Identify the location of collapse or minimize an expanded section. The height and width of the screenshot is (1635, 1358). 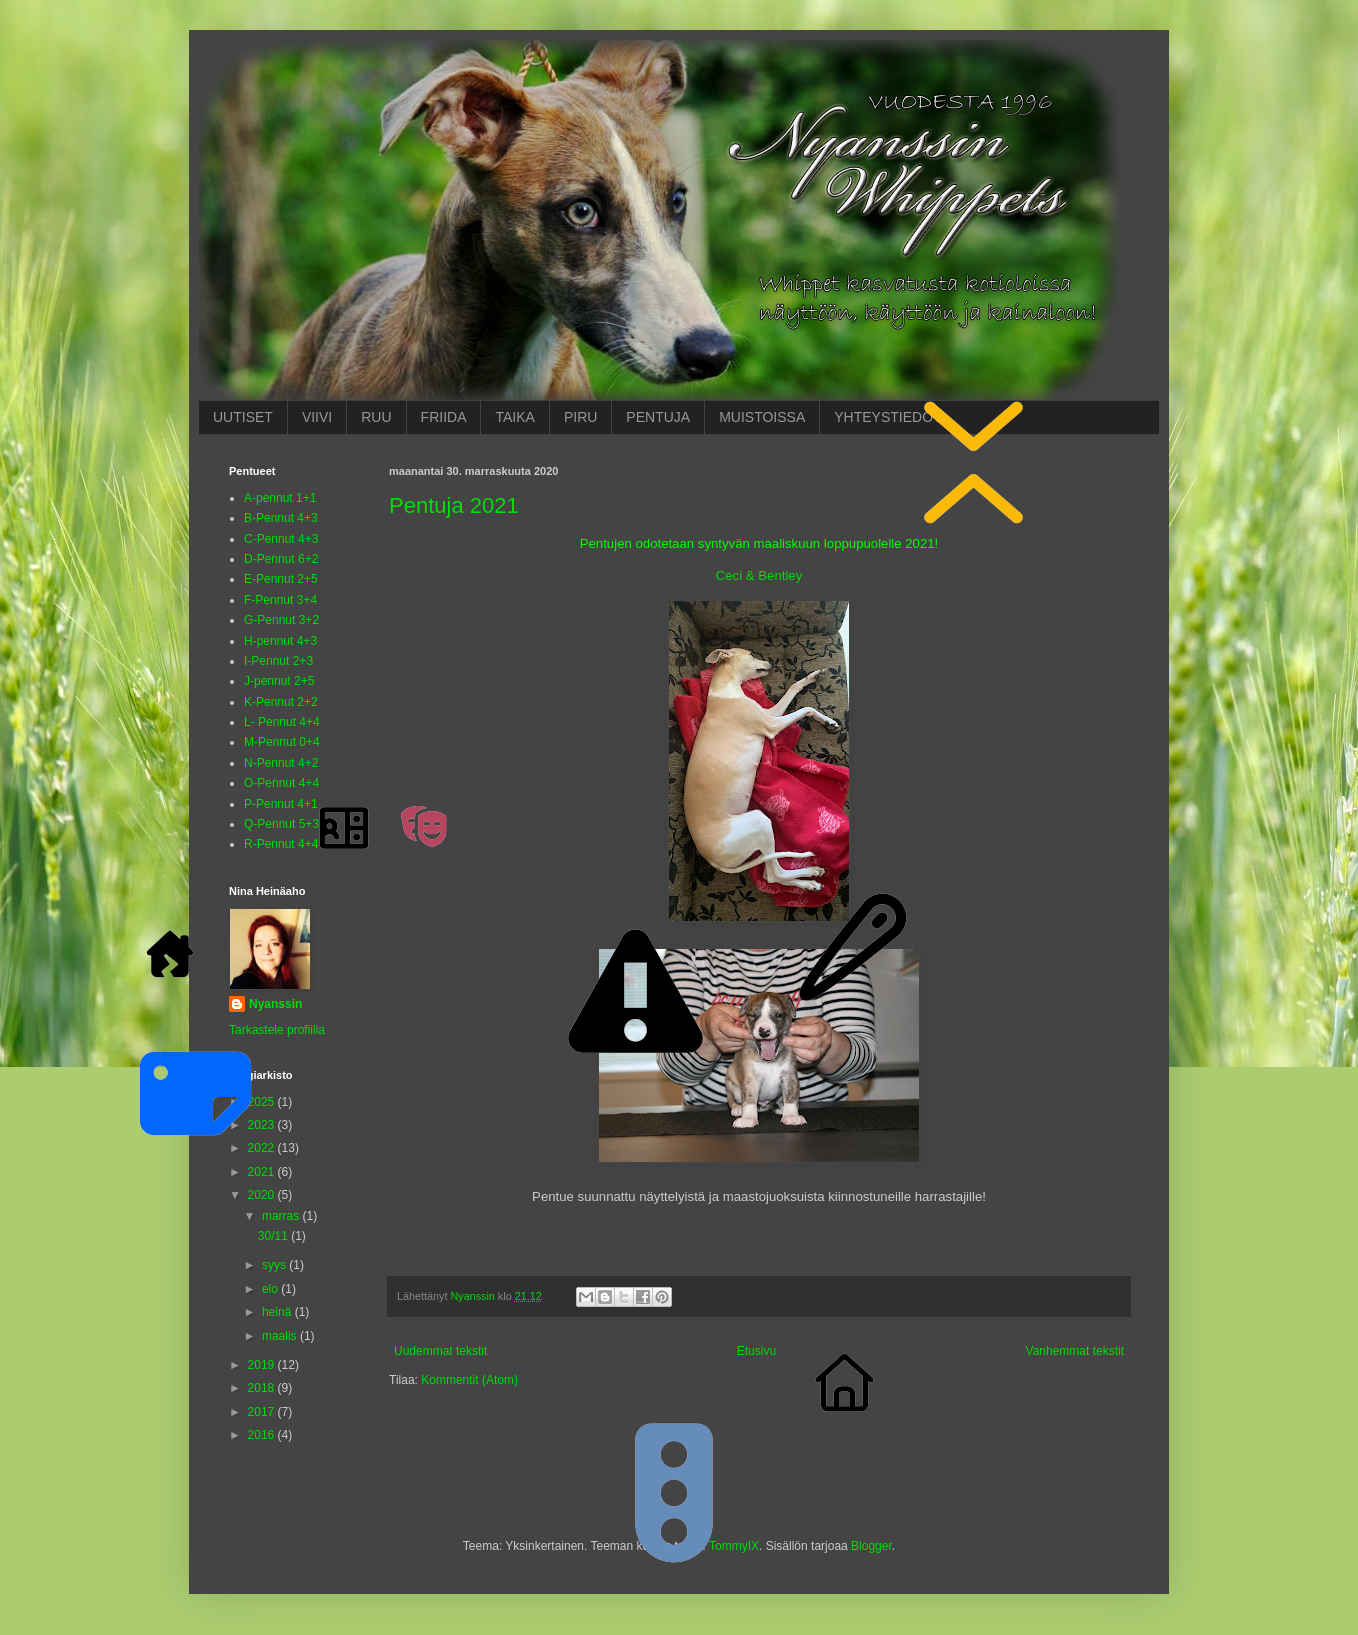
(973, 462).